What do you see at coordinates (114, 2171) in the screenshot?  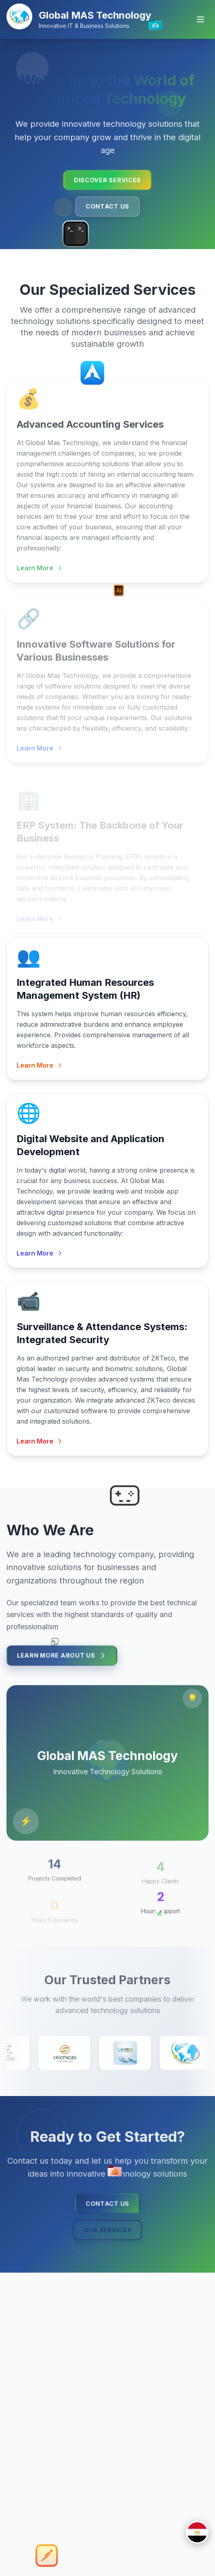 I see `open affinity publisher project folder` at bounding box center [114, 2171].